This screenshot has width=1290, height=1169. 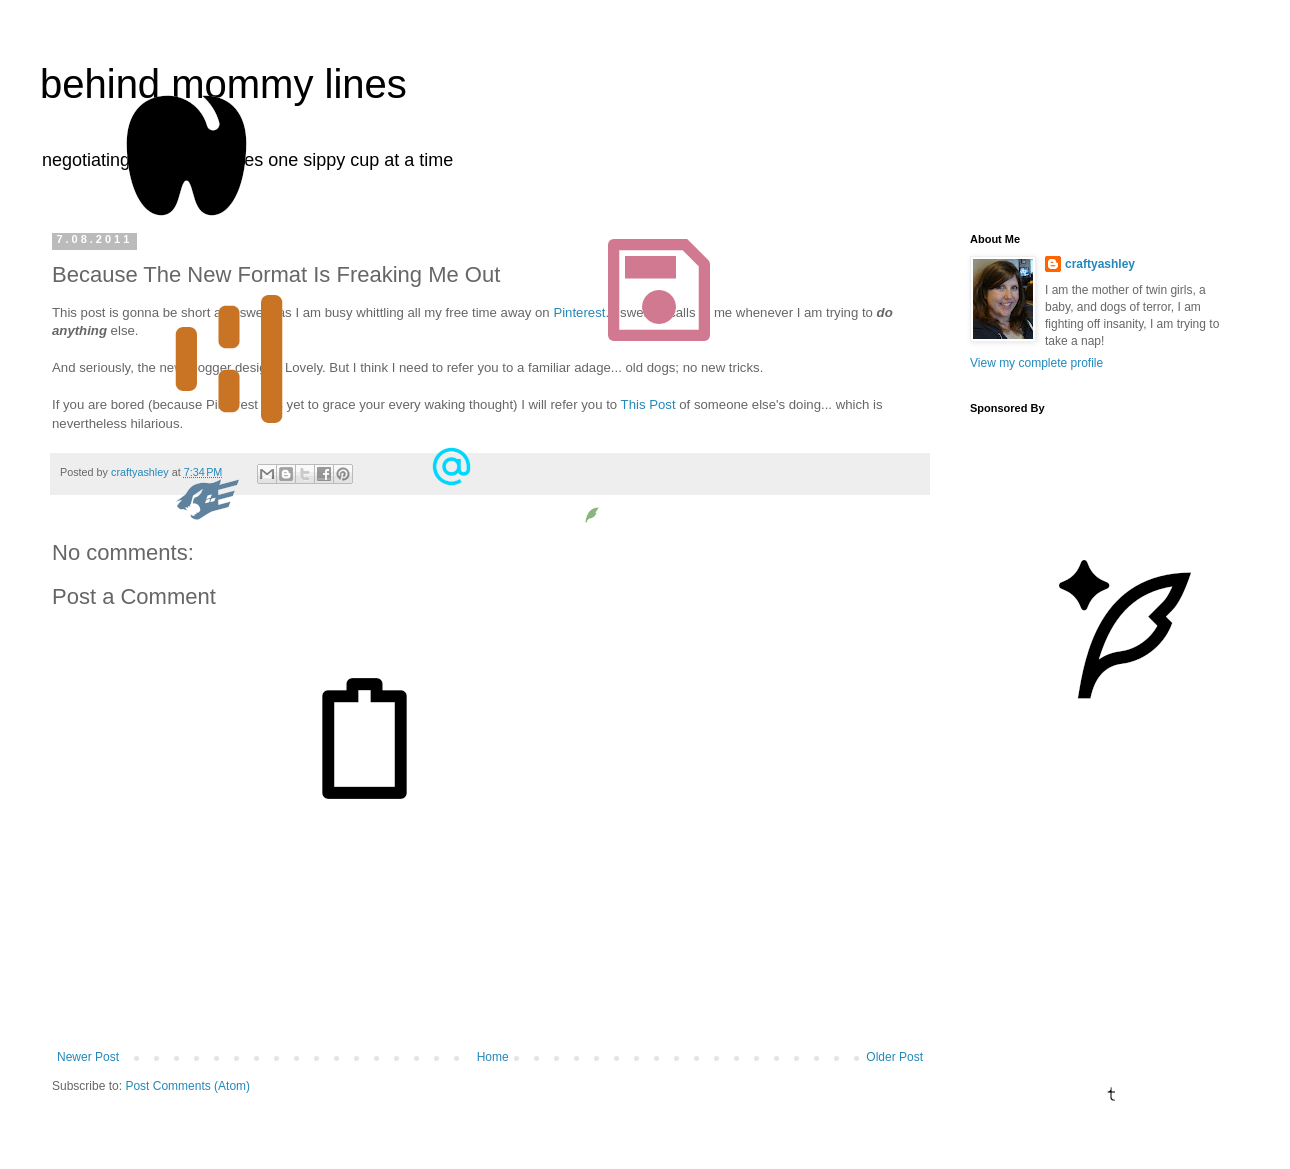 I want to click on compose a new email, so click(x=451, y=466).